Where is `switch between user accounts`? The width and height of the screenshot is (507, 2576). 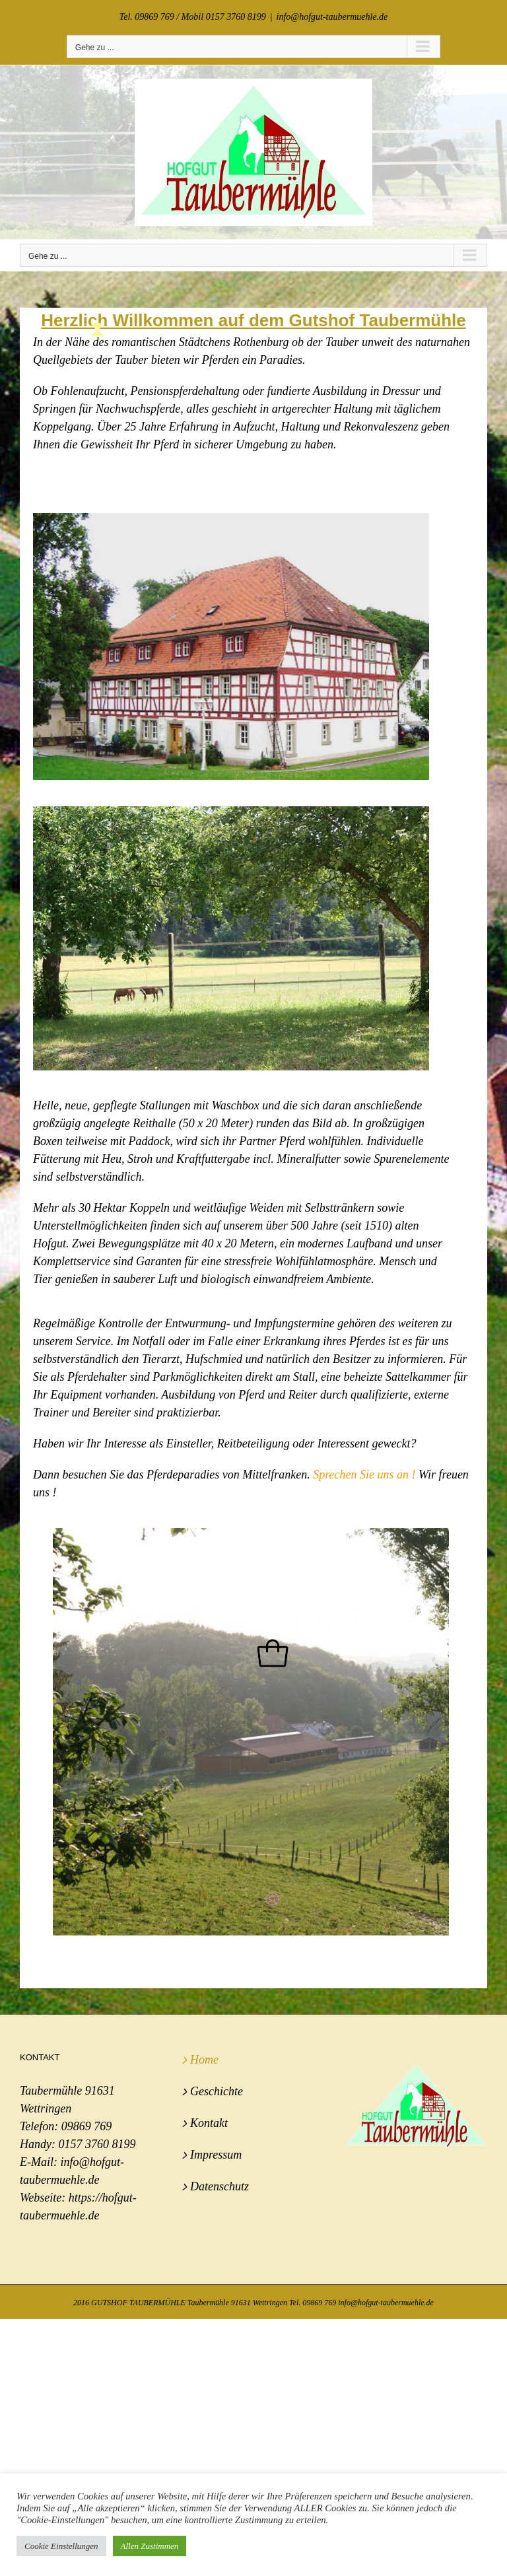
switch between user accounts is located at coordinates (272, 1898).